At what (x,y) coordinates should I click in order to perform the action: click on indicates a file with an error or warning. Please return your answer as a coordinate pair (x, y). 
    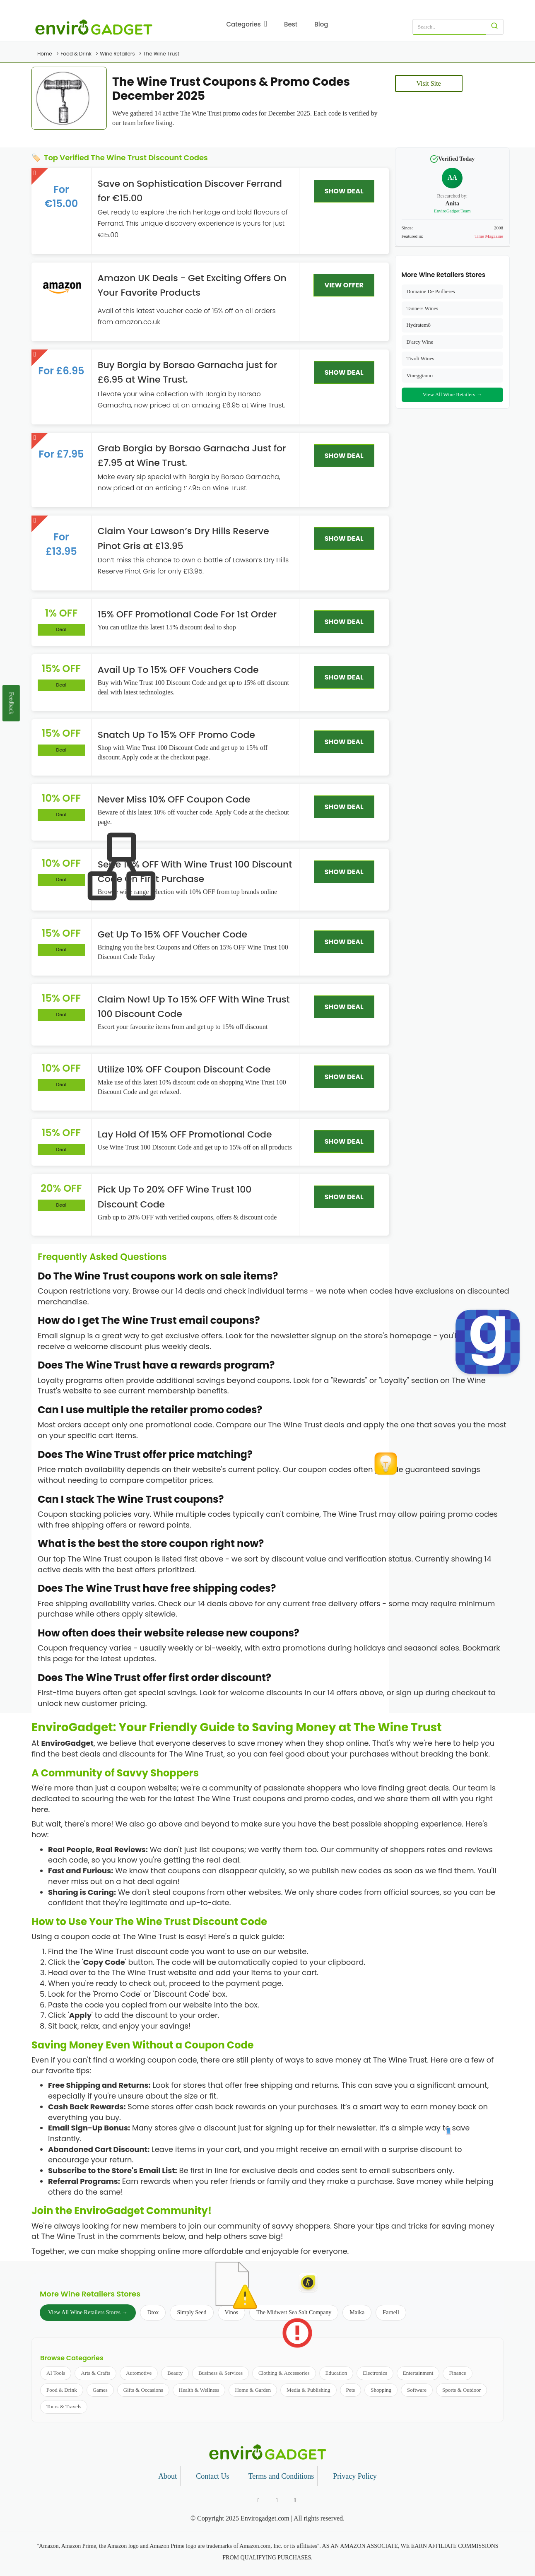
    Looking at the image, I should click on (232, 2284).